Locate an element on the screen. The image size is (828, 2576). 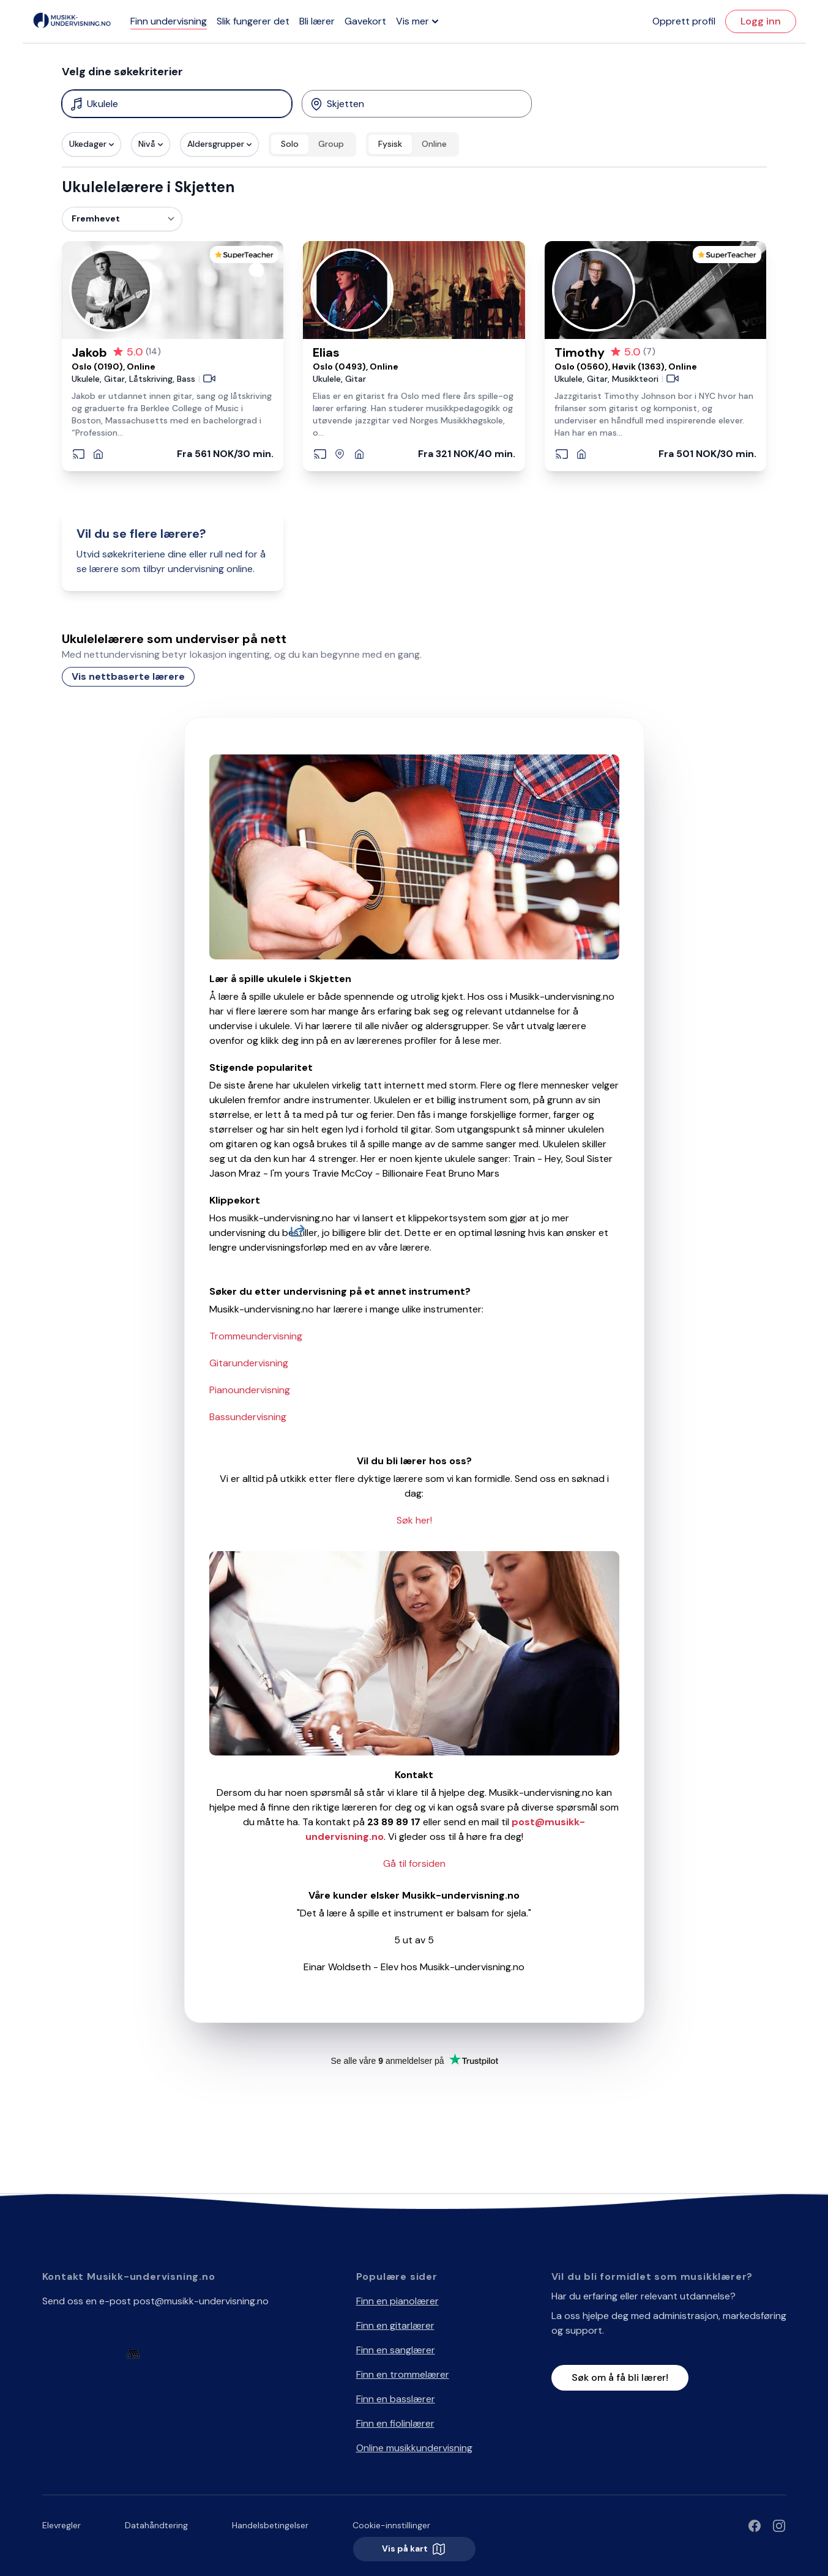
share this content is located at coordinates (297, 1230).